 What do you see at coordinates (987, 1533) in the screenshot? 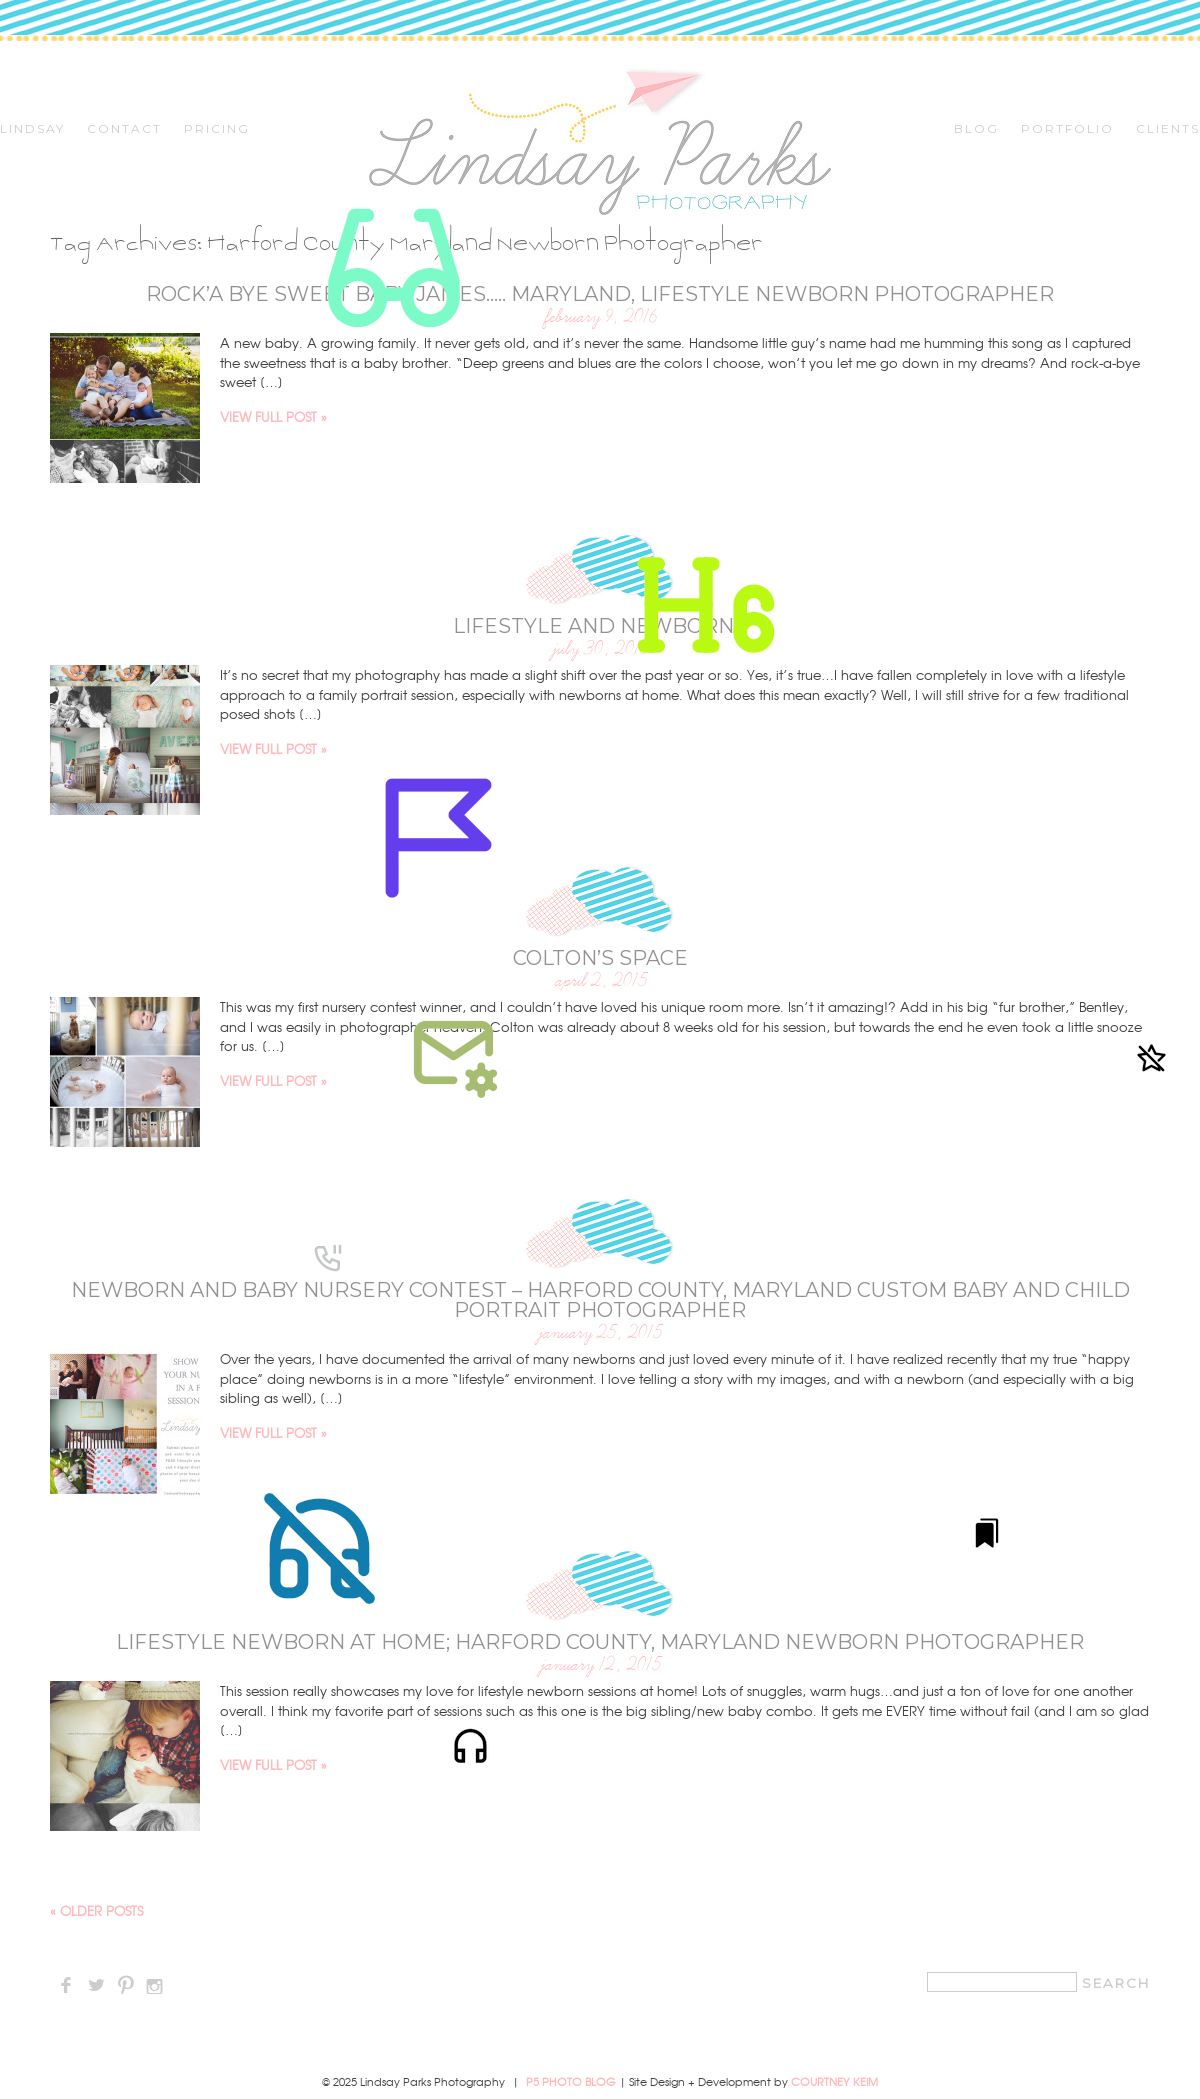
I see `view your saved bookmarks` at bounding box center [987, 1533].